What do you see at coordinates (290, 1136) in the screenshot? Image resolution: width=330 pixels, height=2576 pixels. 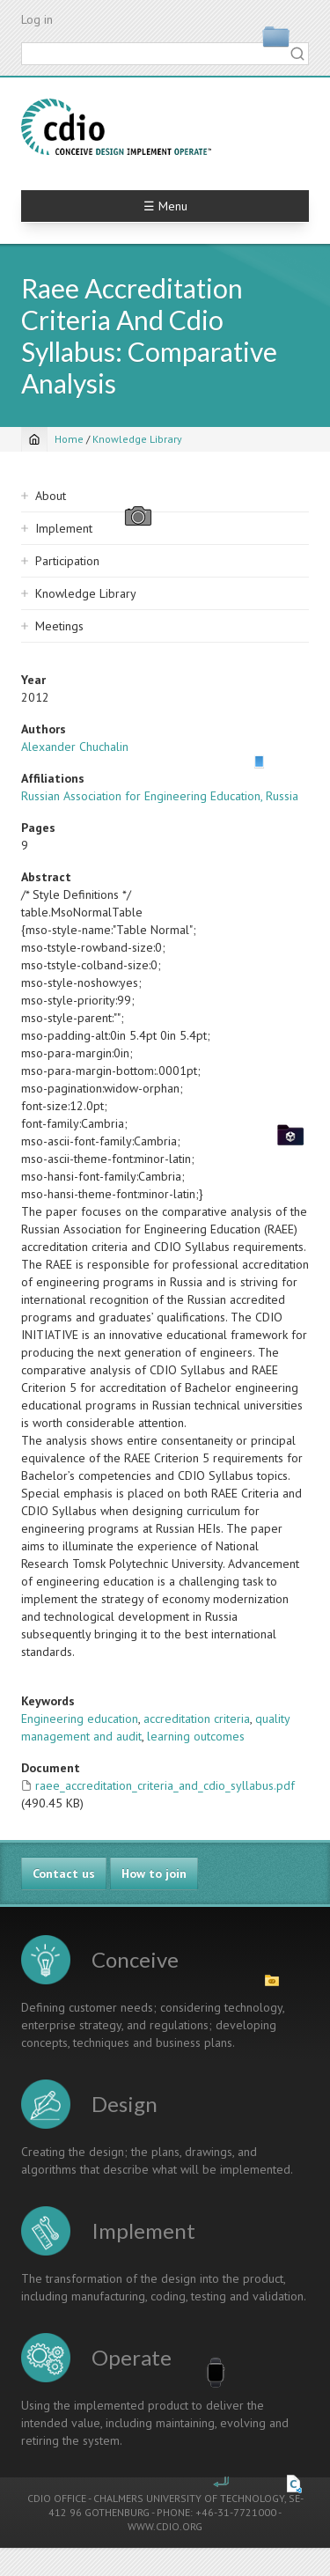 I see `open unity project files folder` at bounding box center [290, 1136].